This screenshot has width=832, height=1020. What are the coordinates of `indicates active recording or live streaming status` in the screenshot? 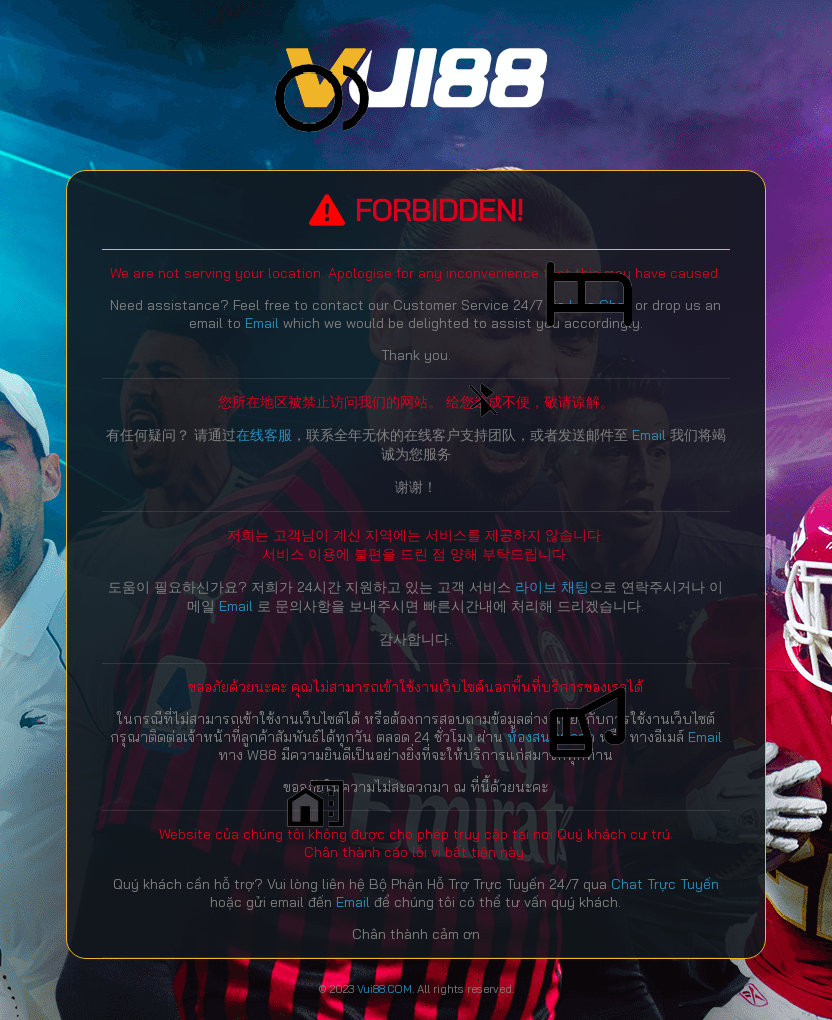 It's located at (322, 98).